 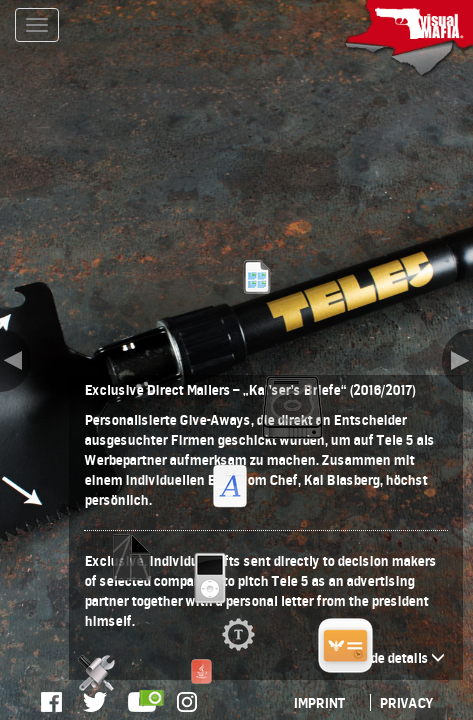 I want to click on view draft emails in mail sidebar, so click(x=131, y=557).